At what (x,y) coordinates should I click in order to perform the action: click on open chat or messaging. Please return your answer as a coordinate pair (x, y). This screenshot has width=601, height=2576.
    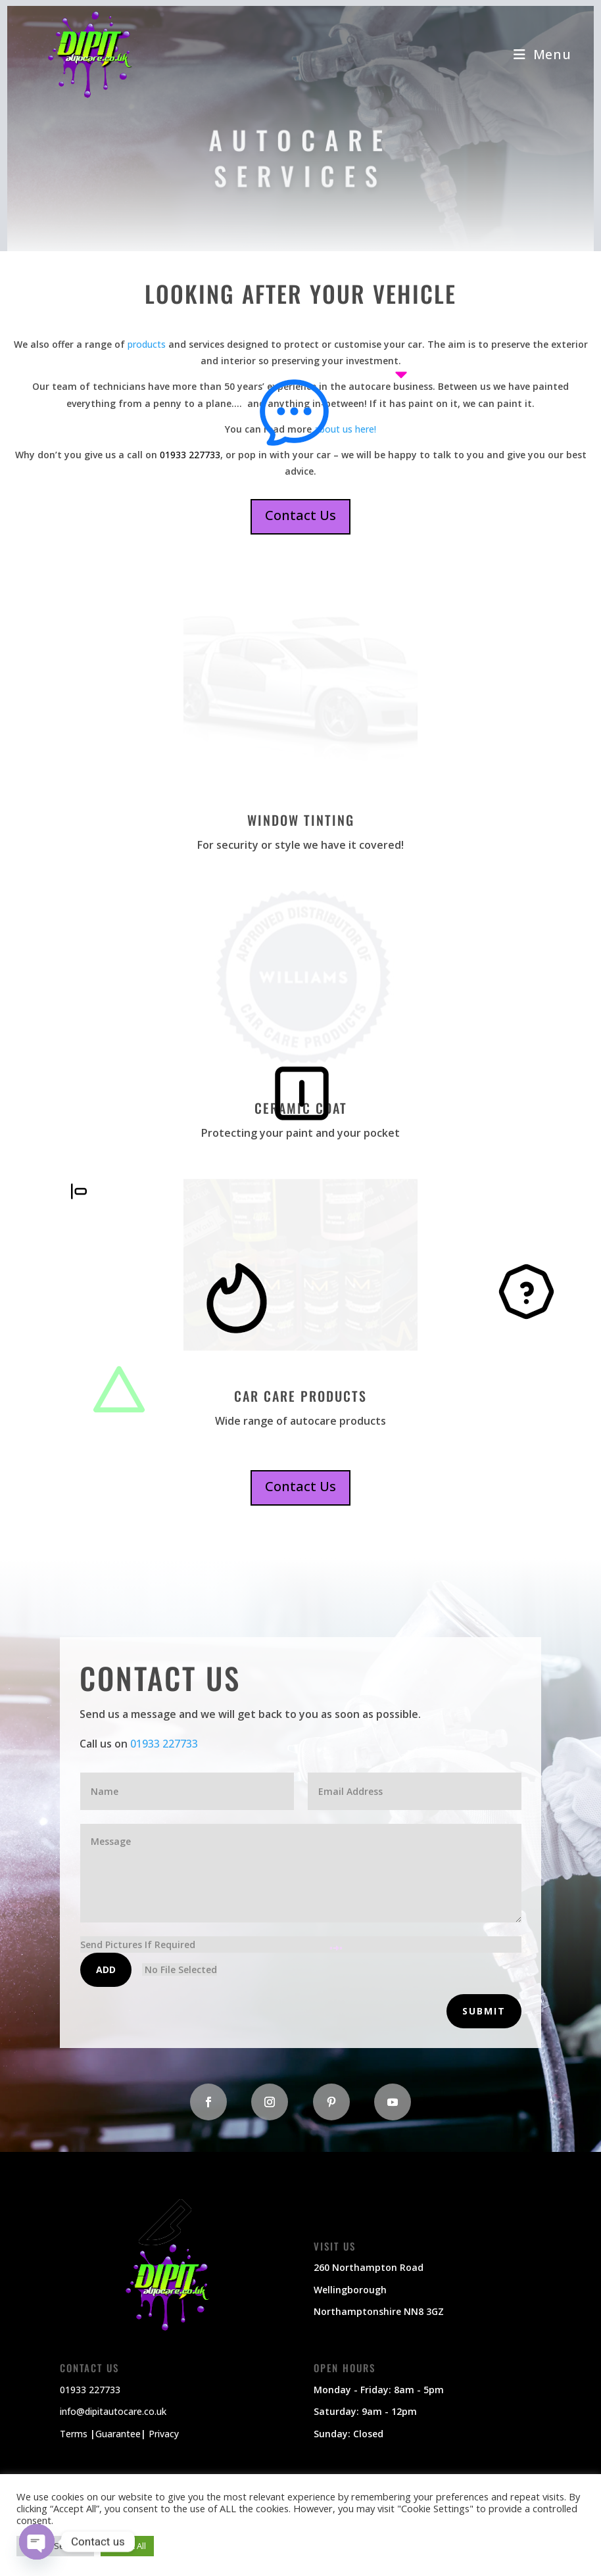
    Looking at the image, I should click on (294, 411).